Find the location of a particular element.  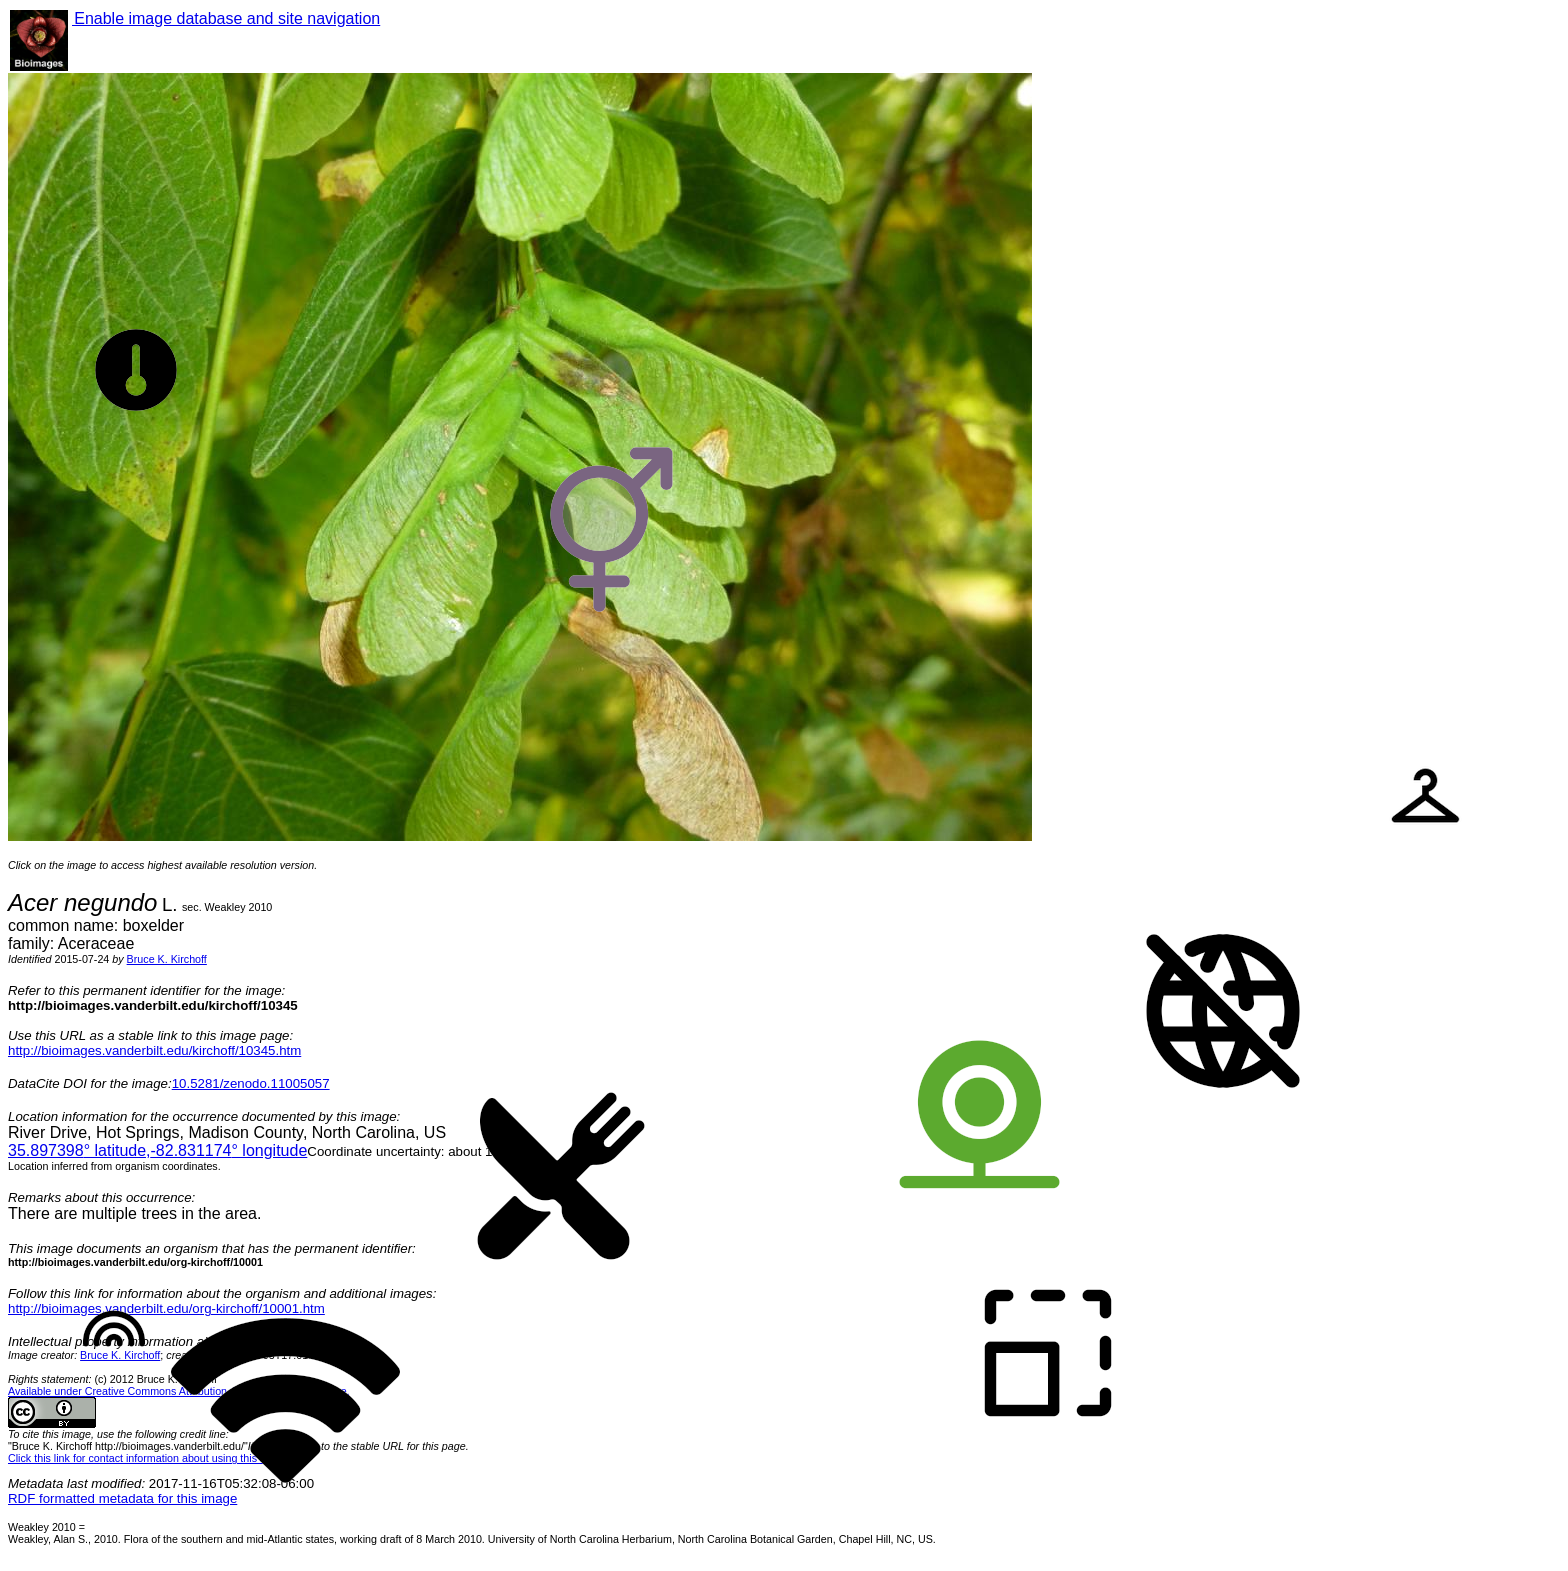

disable internet or web access is located at coordinates (1223, 1011).